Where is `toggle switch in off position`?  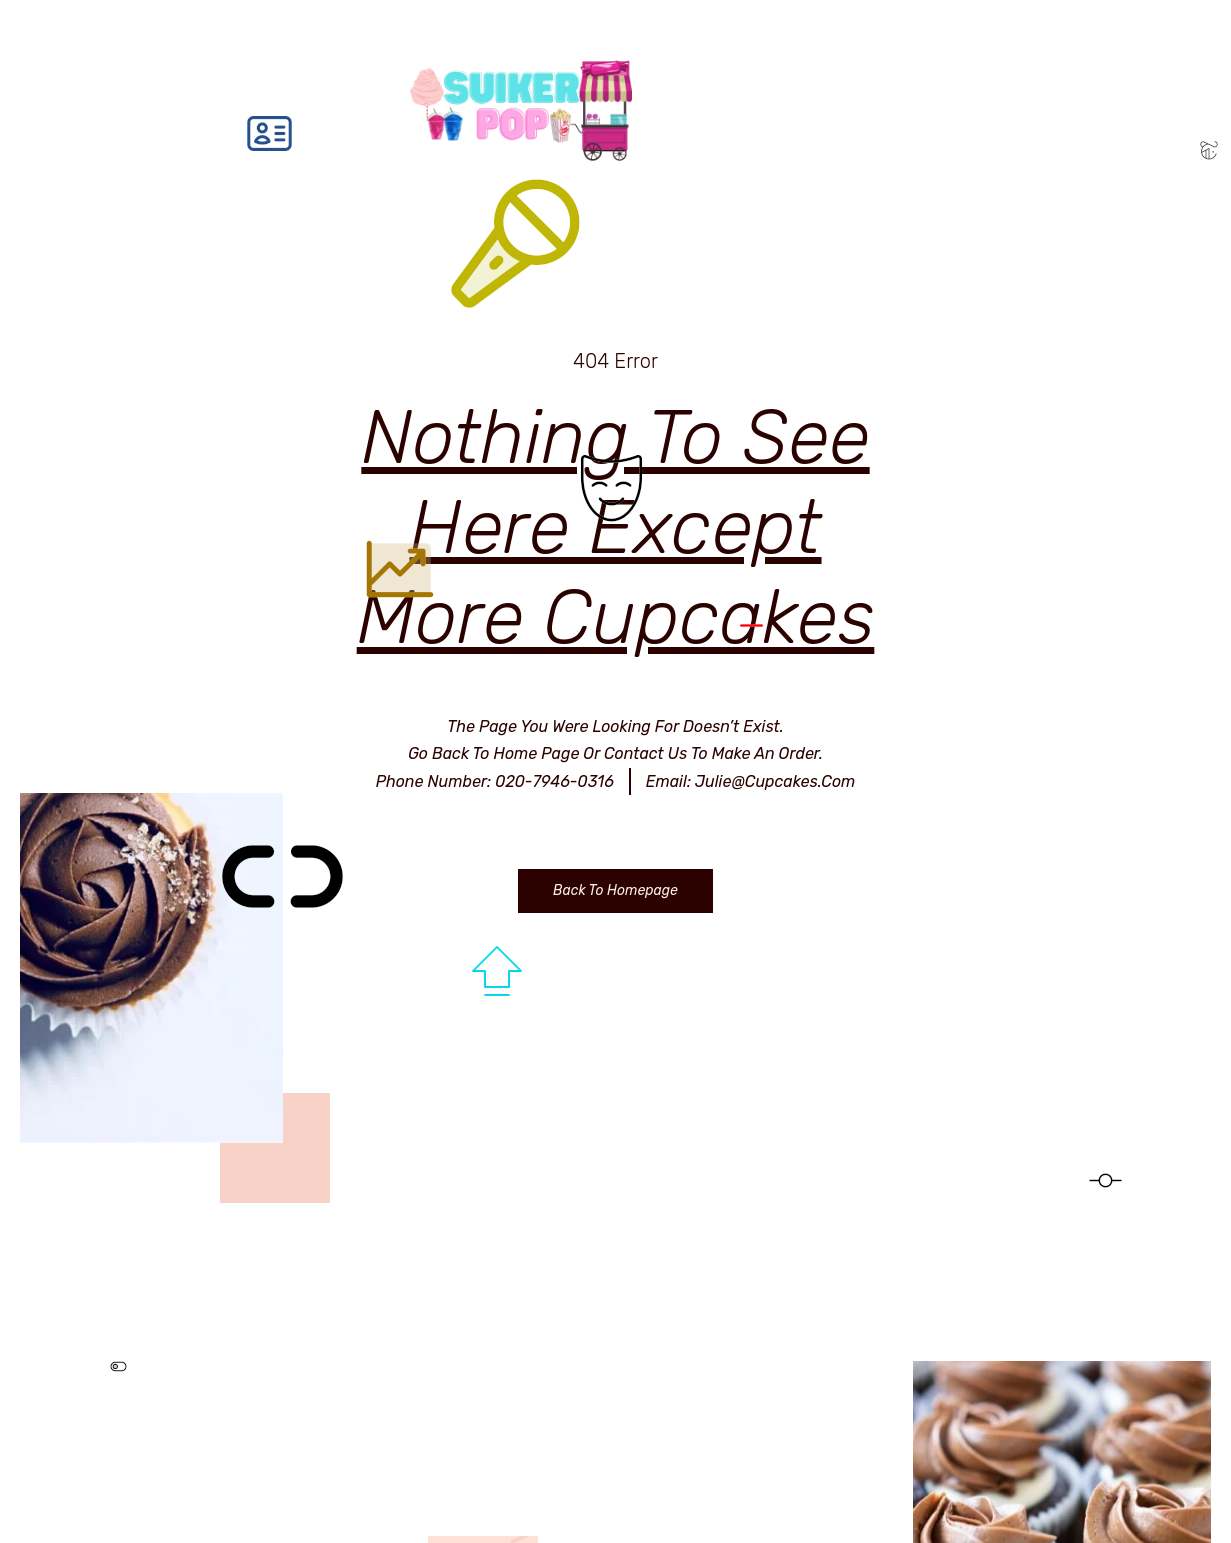
toggle switch in off position is located at coordinates (118, 1366).